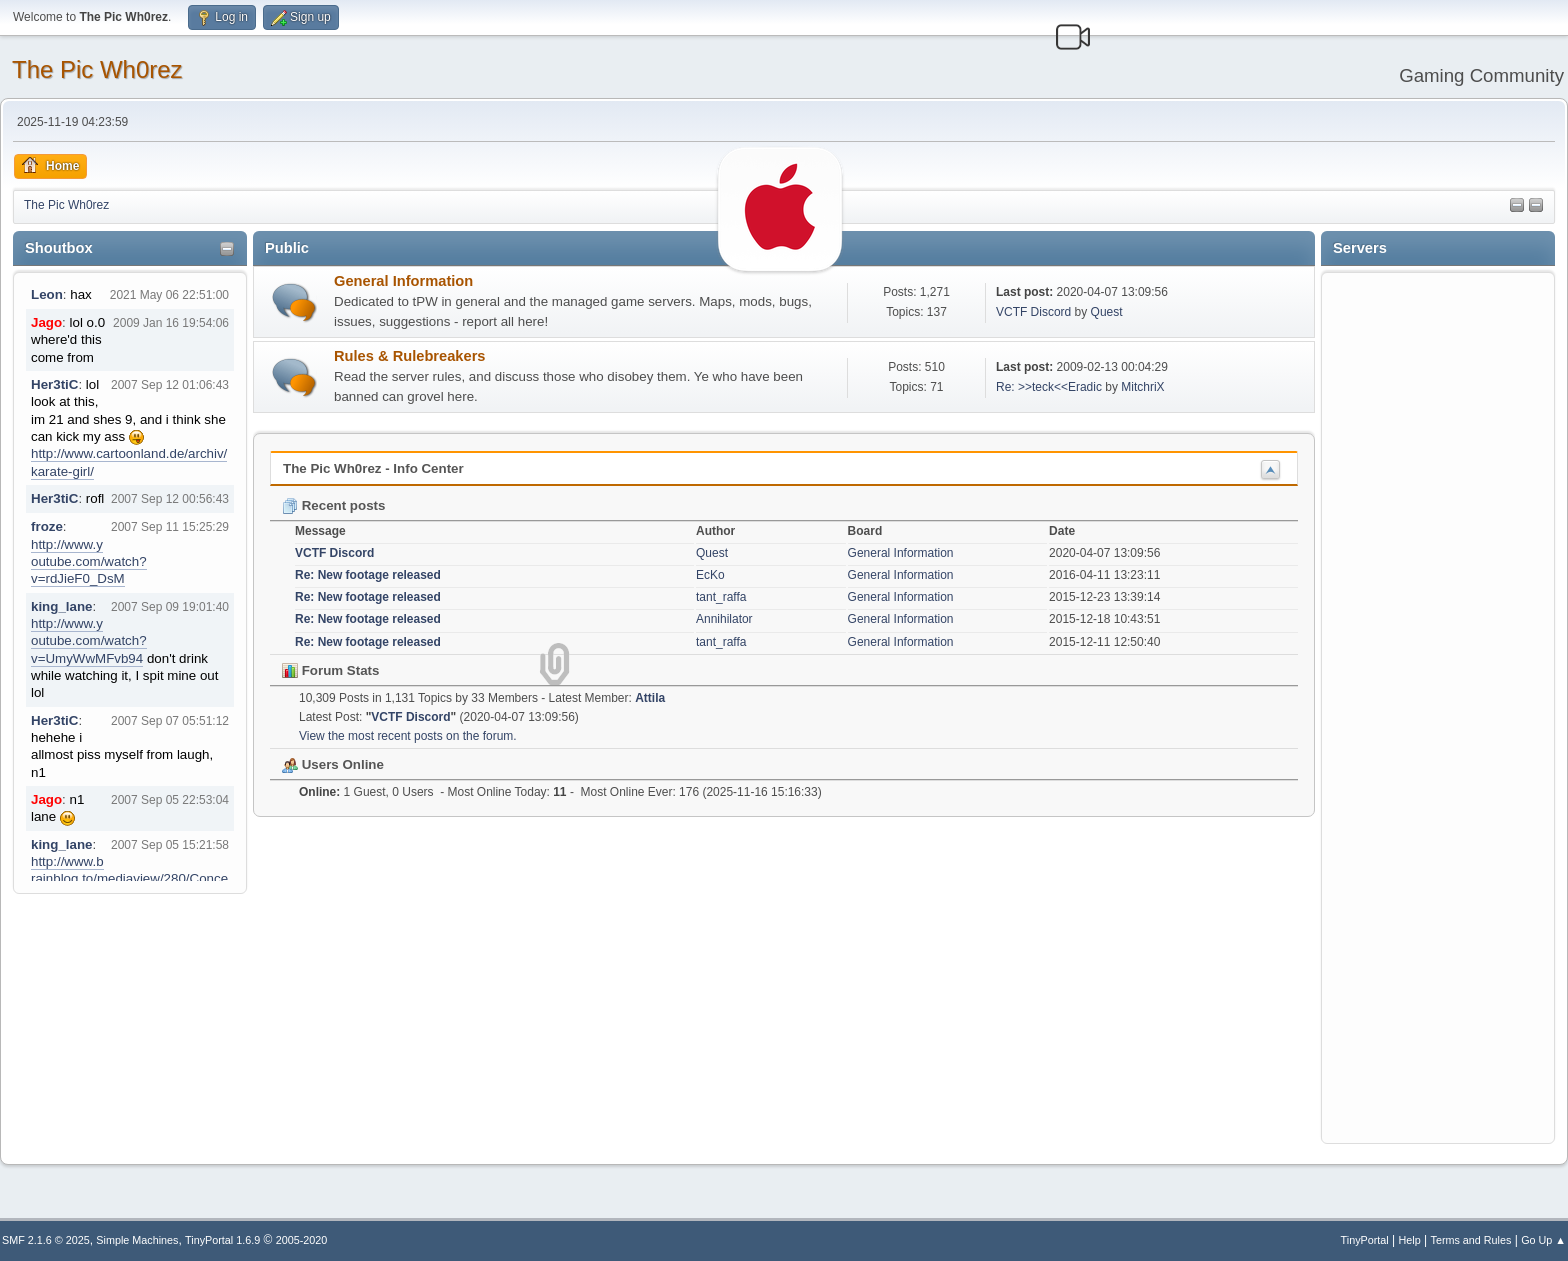 This screenshot has width=1568, height=1261. Describe the element at coordinates (1073, 37) in the screenshot. I see `start a video call` at that location.